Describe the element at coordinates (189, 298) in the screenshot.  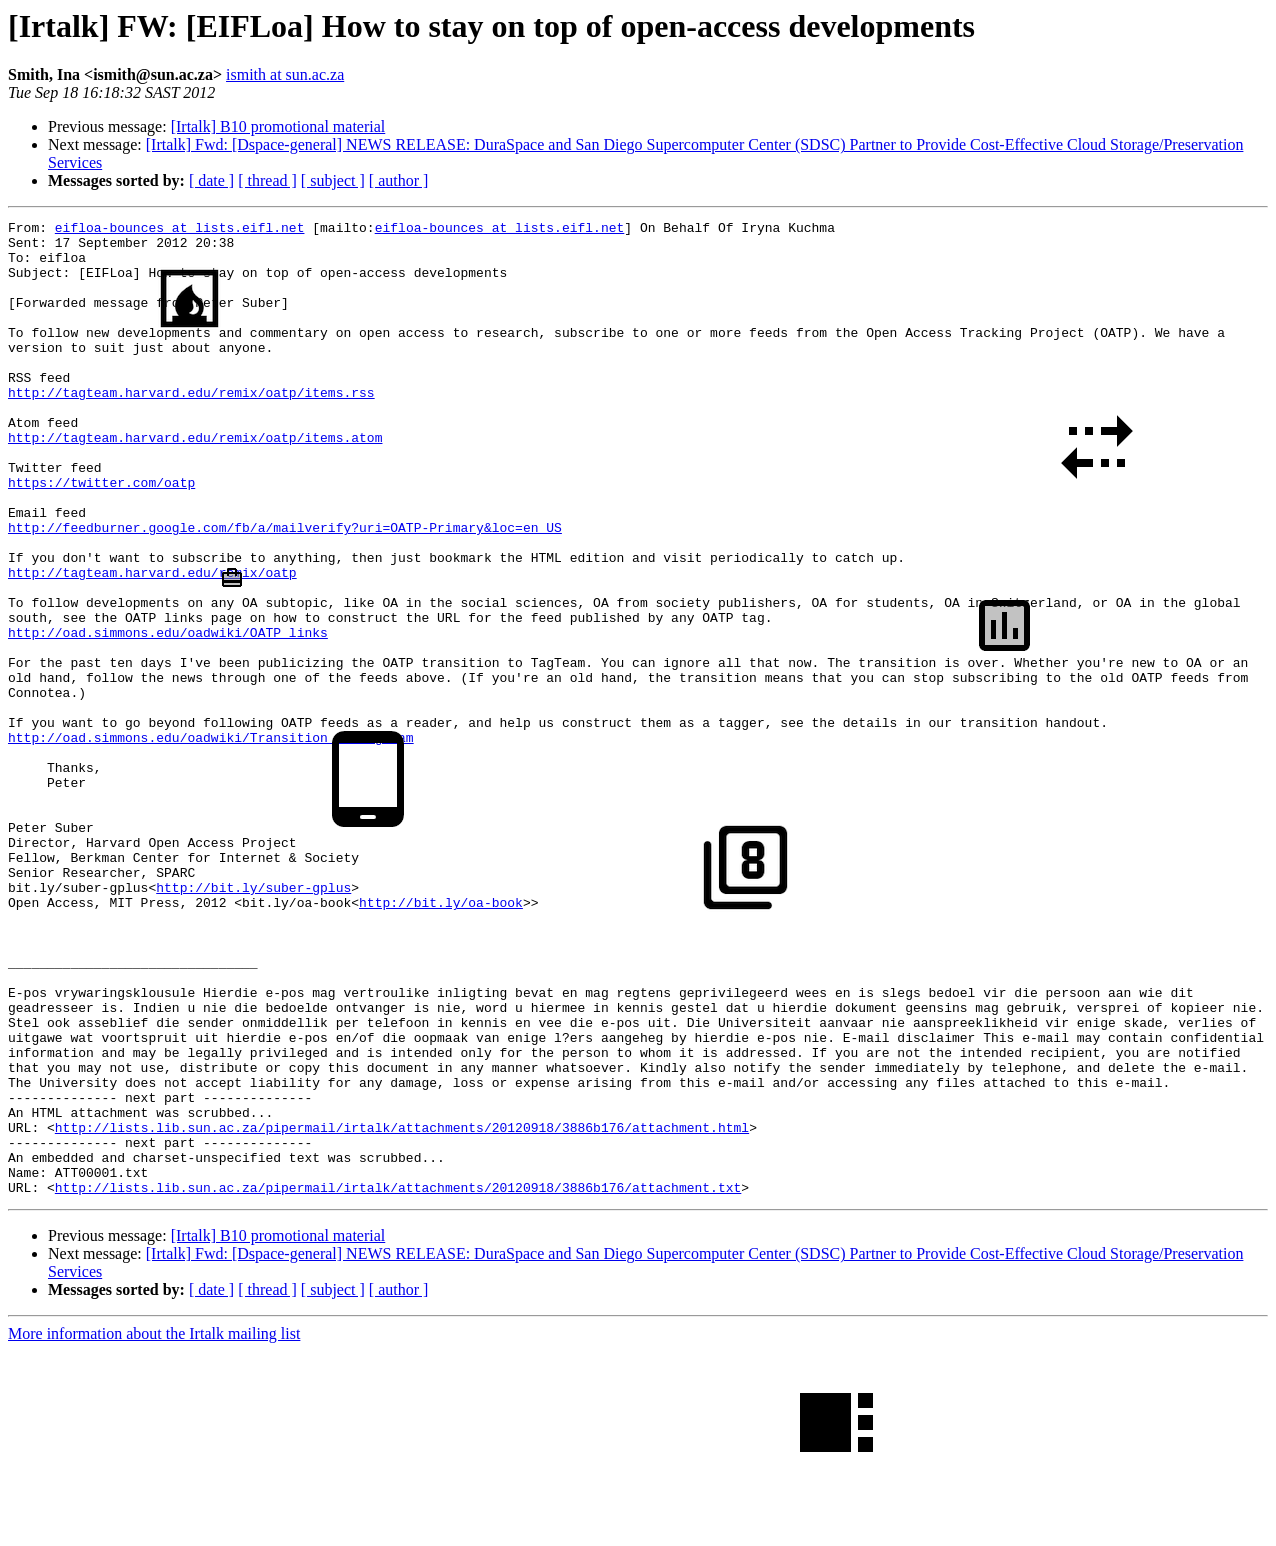
I see `access fireplace or heating controls` at that location.